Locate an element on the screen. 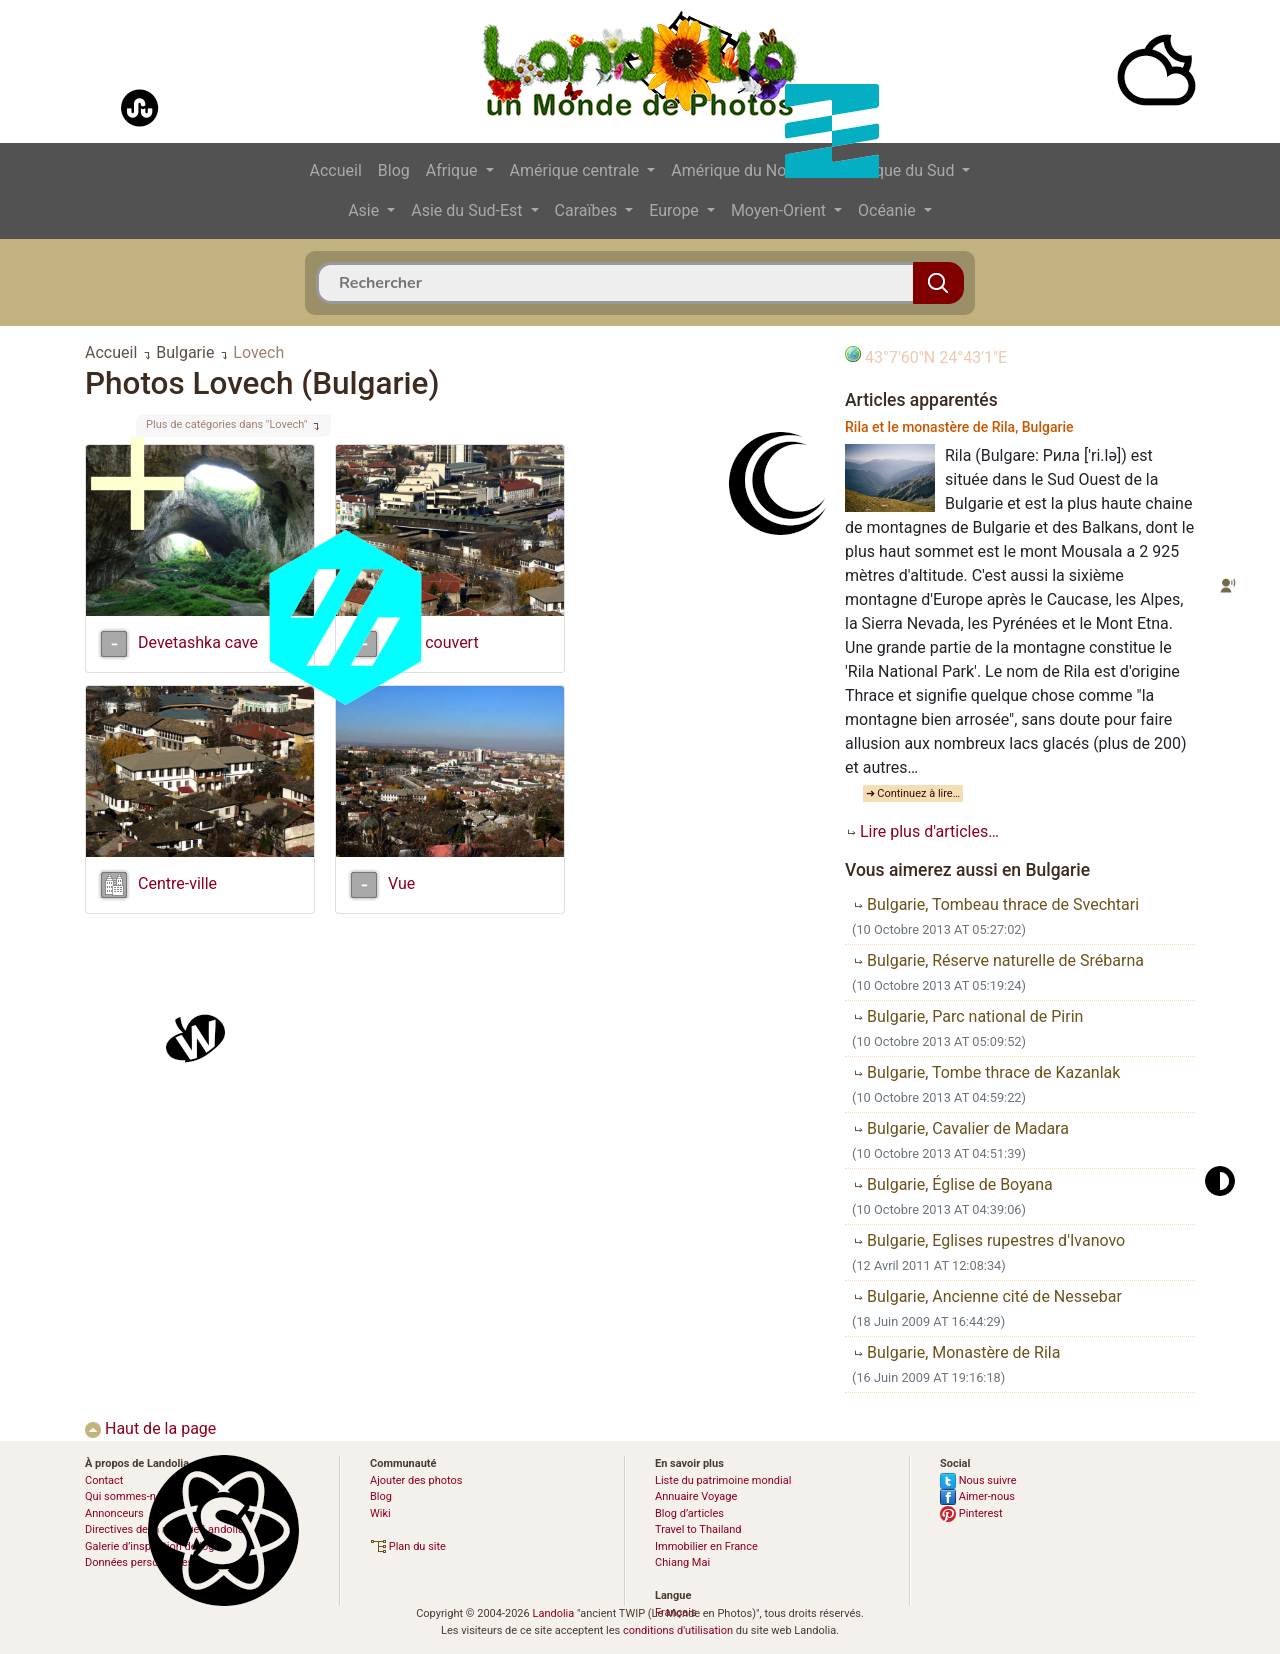  stumbleupon social media logo is located at coordinates (139, 108).